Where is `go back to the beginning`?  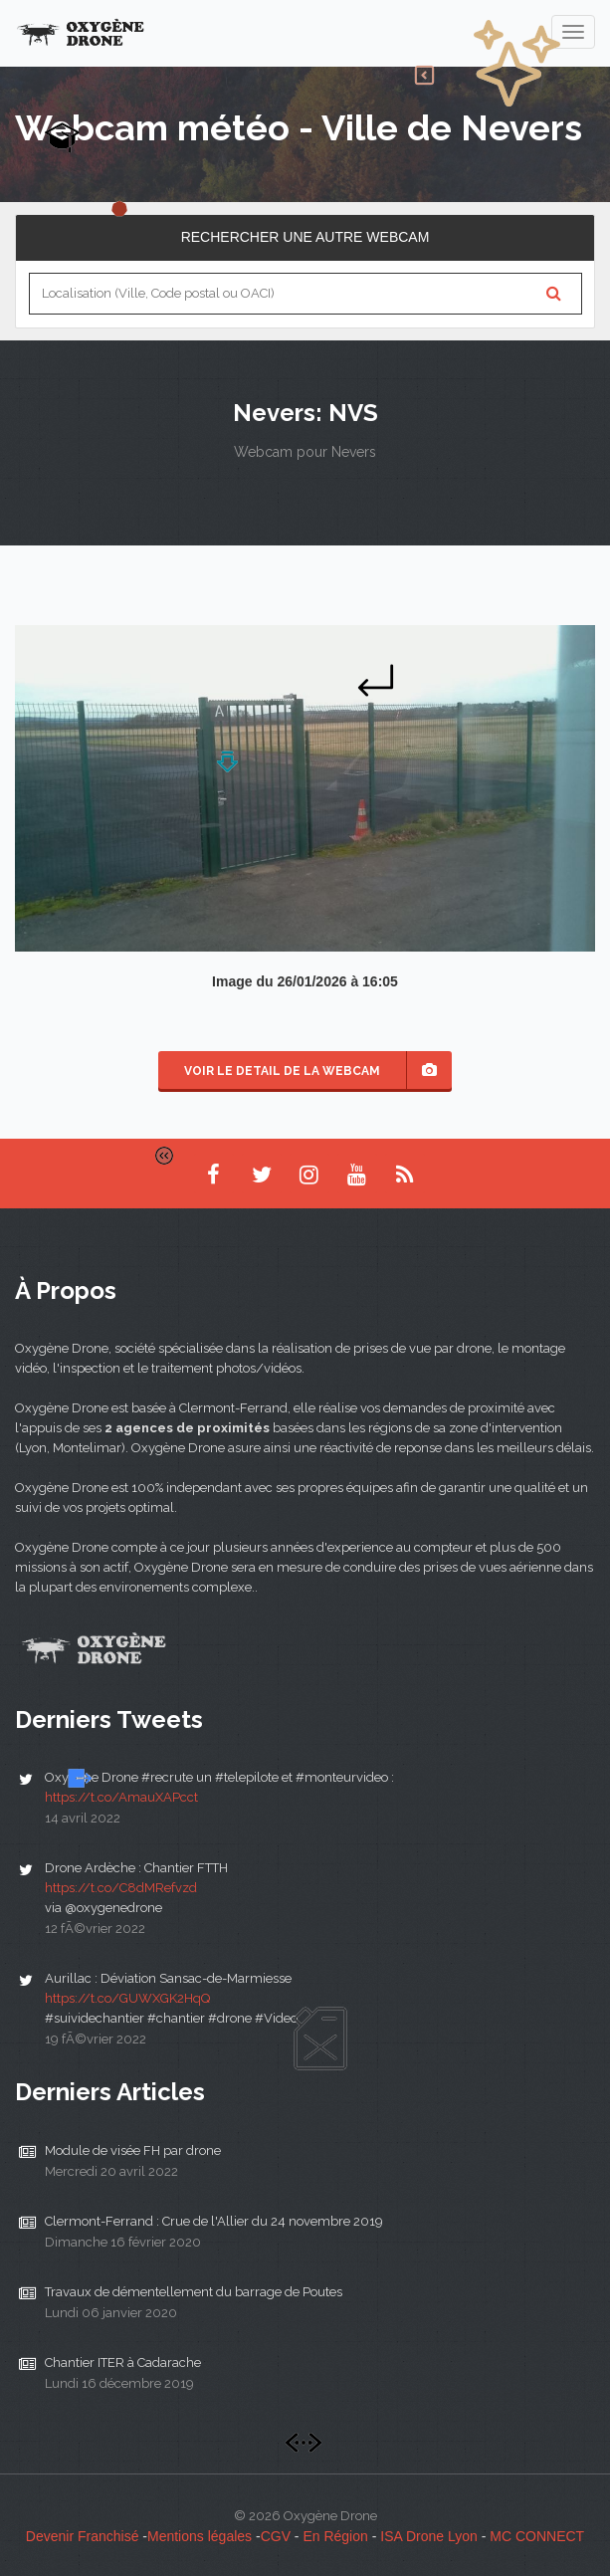 go back to the beginning is located at coordinates (164, 1156).